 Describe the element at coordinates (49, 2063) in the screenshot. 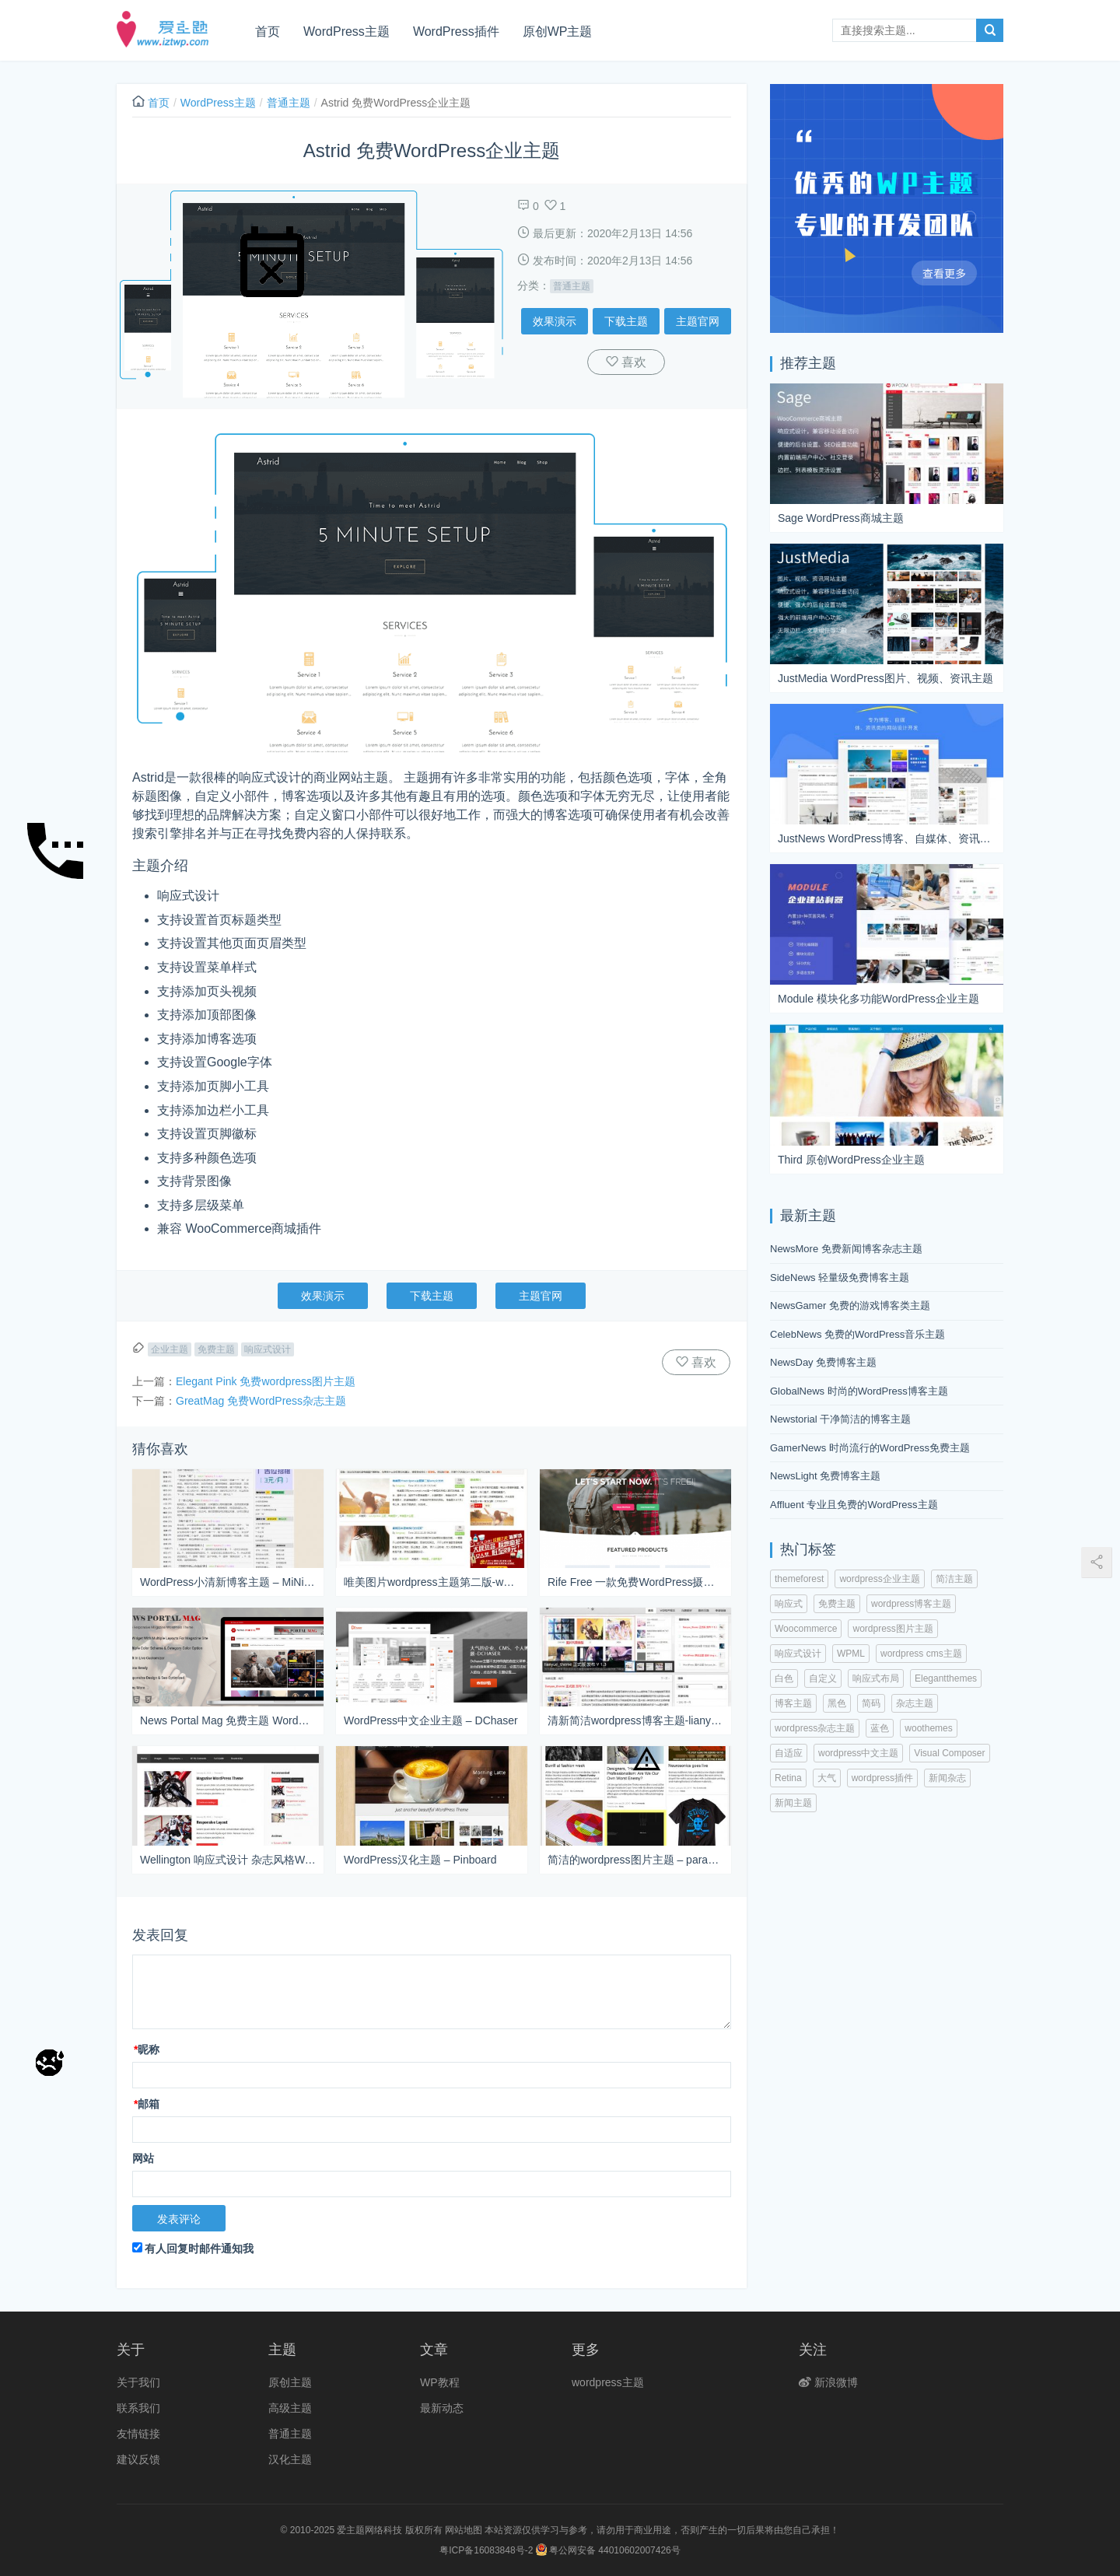

I see `report feeling unwell or sick` at that location.